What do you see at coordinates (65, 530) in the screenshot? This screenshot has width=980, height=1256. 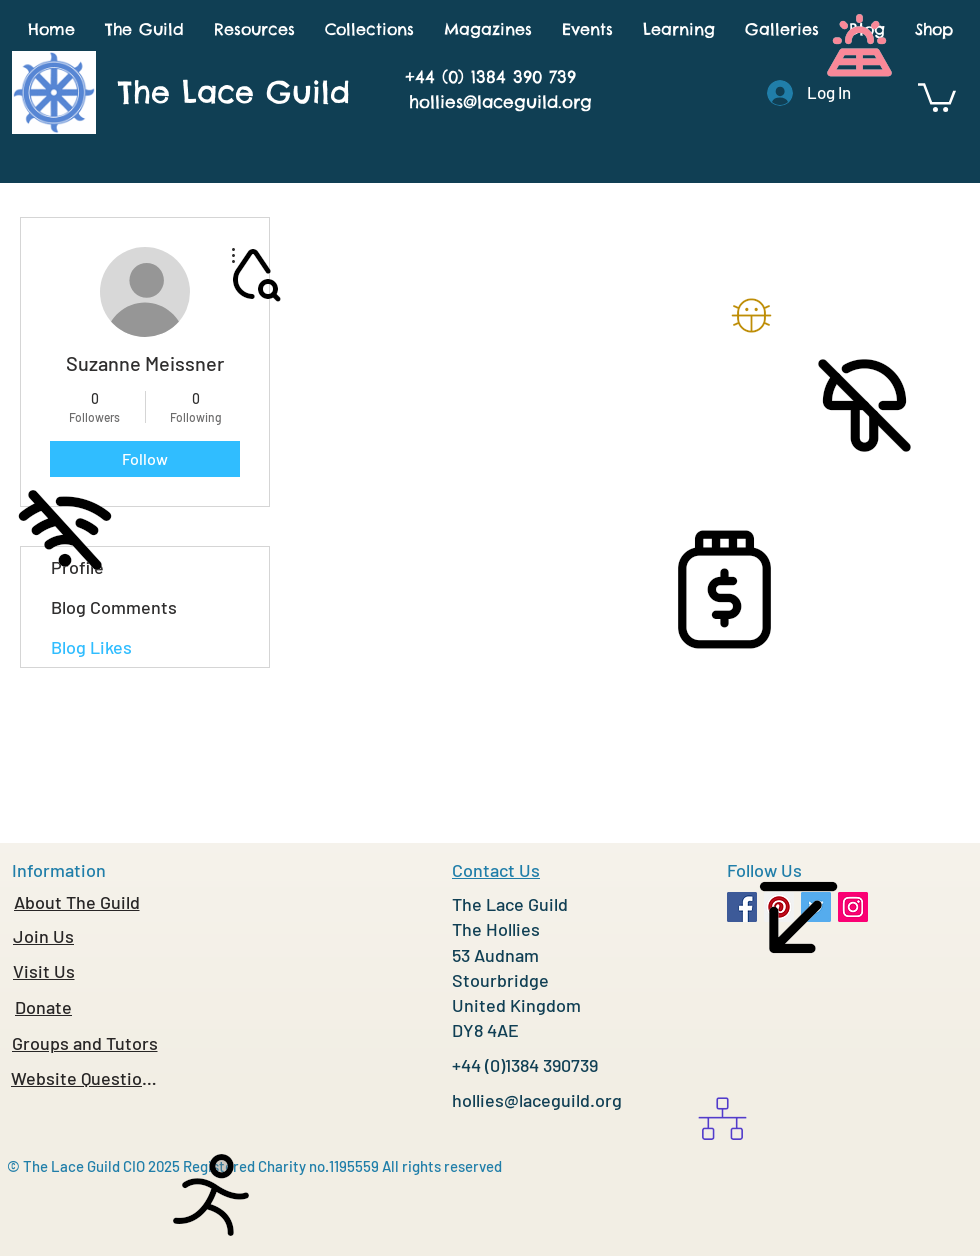 I see `indicates no wifi connection available` at bounding box center [65, 530].